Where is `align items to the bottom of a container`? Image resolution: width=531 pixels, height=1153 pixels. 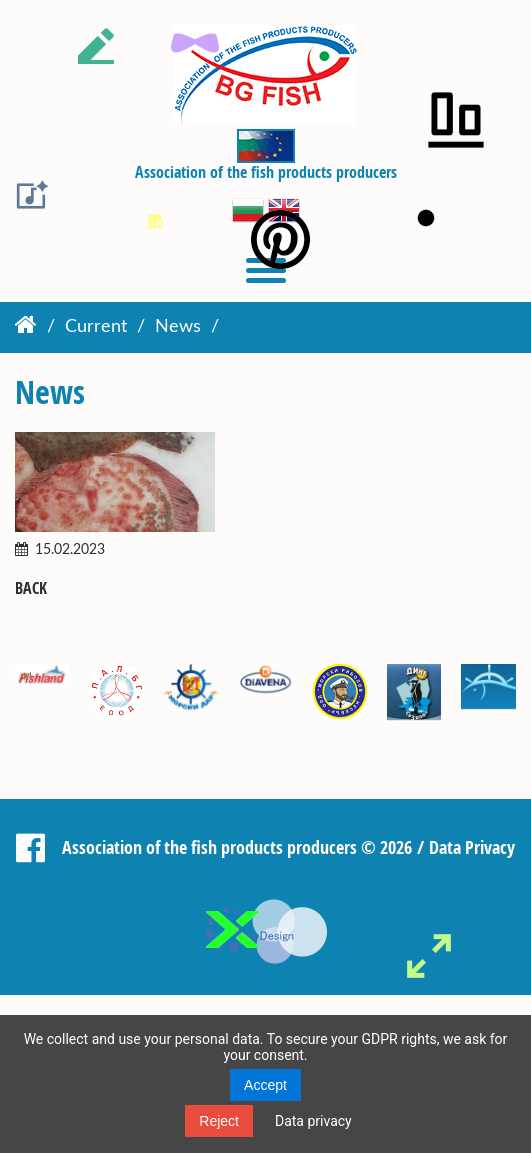 align items to the bottom of a container is located at coordinates (456, 120).